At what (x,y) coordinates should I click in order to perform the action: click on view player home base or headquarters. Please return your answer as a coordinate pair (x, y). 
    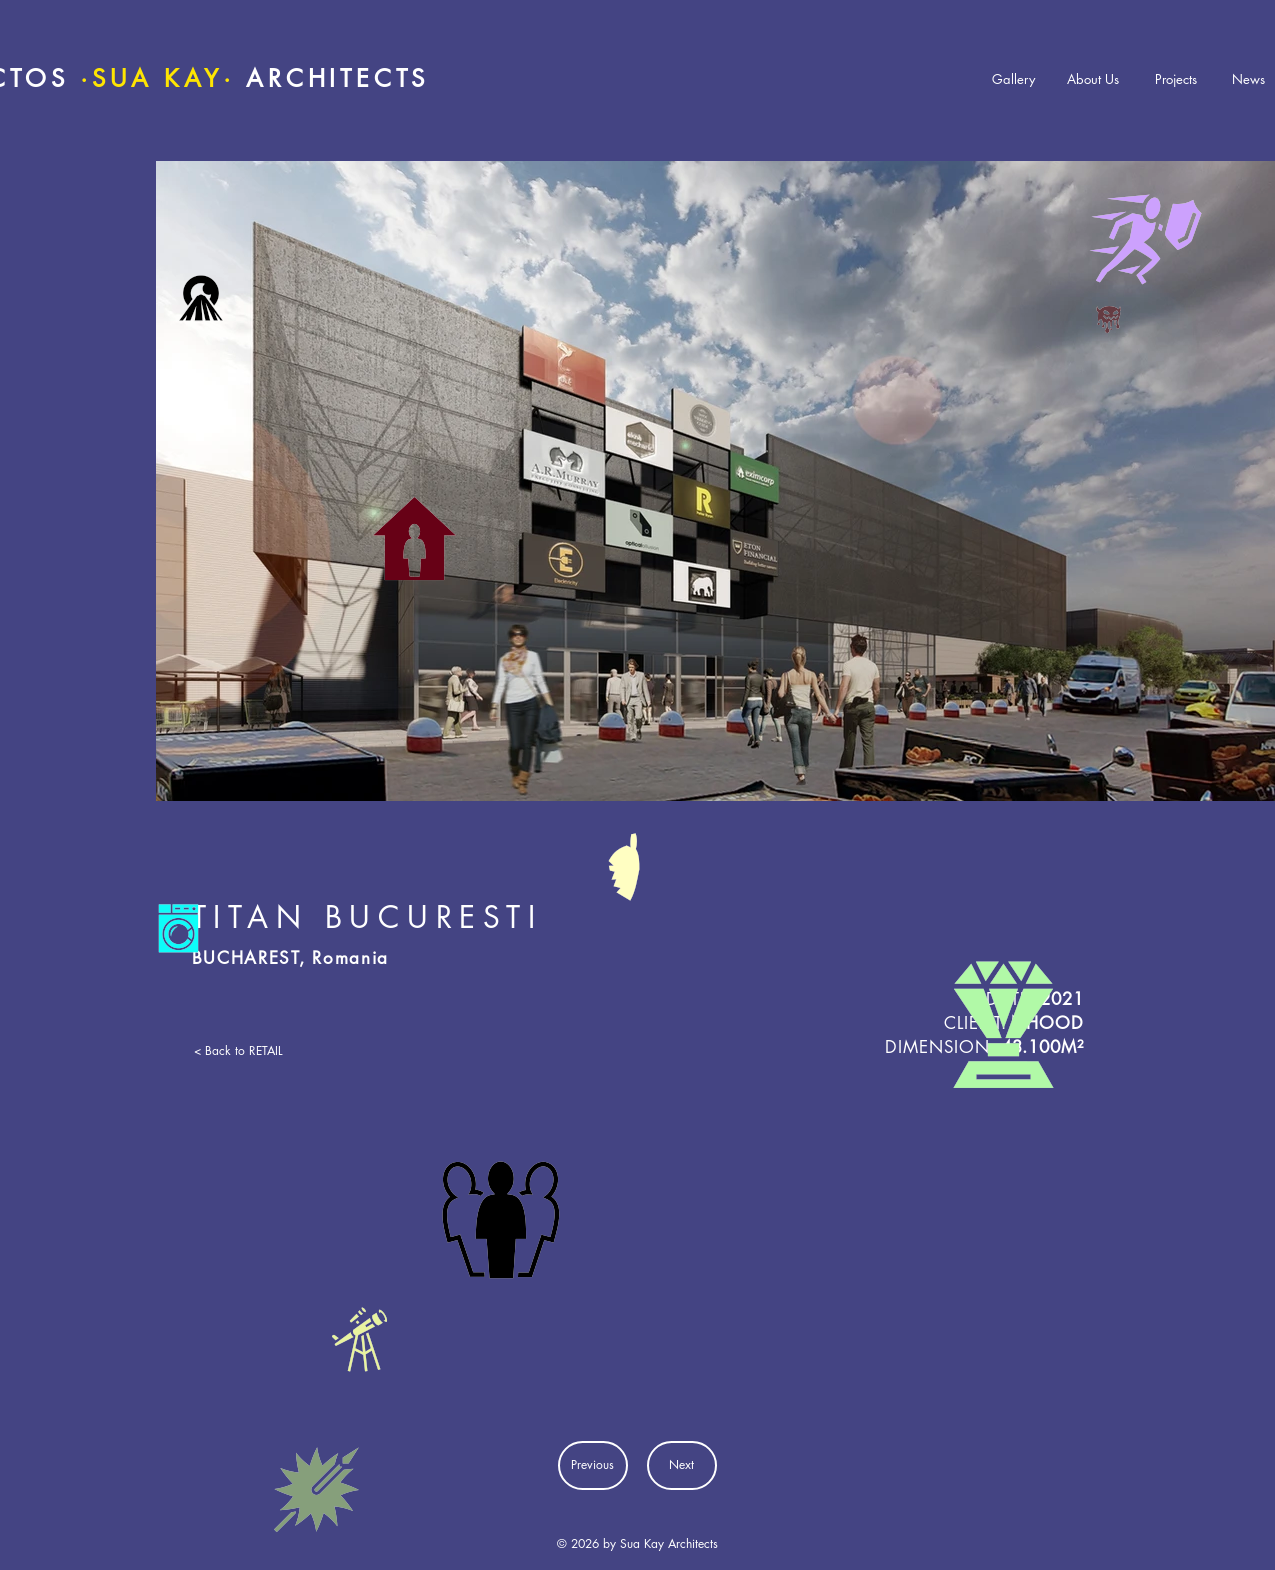
    Looking at the image, I should click on (414, 538).